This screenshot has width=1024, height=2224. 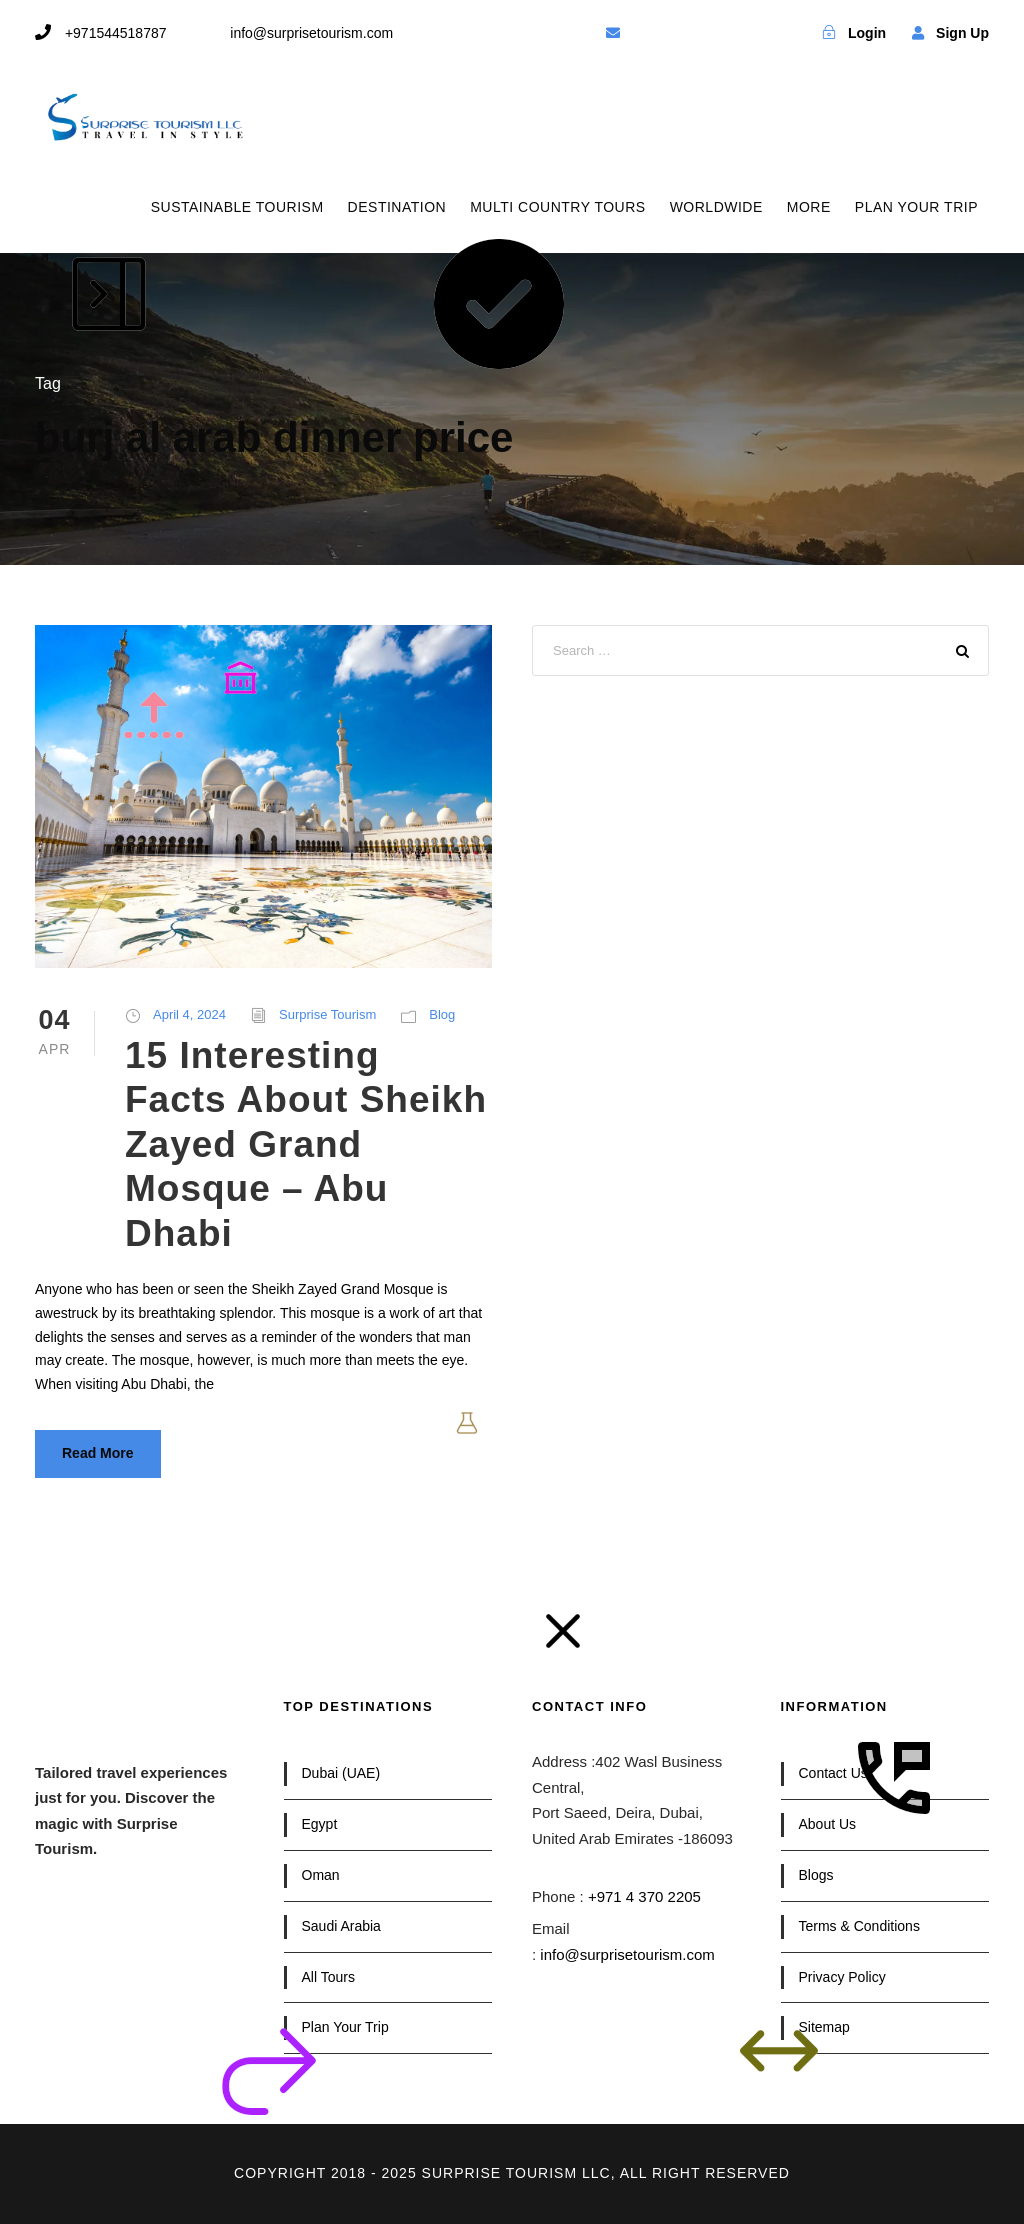 What do you see at coordinates (109, 294) in the screenshot?
I see `collapse the sidebar panel` at bounding box center [109, 294].